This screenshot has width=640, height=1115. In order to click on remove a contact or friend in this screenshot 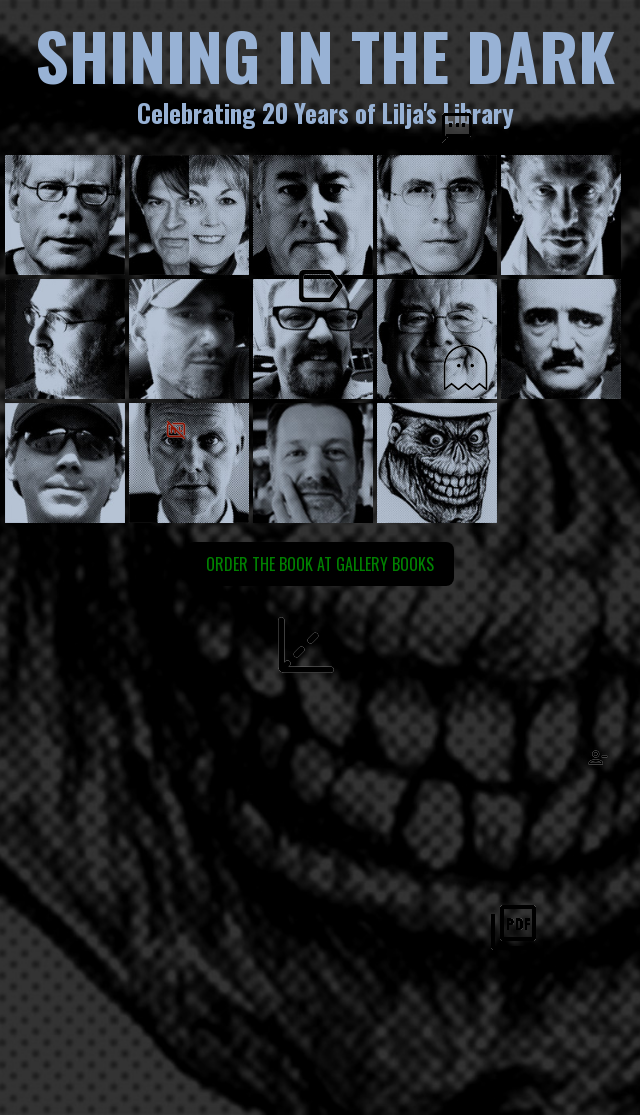, I will do `click(597, 757)`.